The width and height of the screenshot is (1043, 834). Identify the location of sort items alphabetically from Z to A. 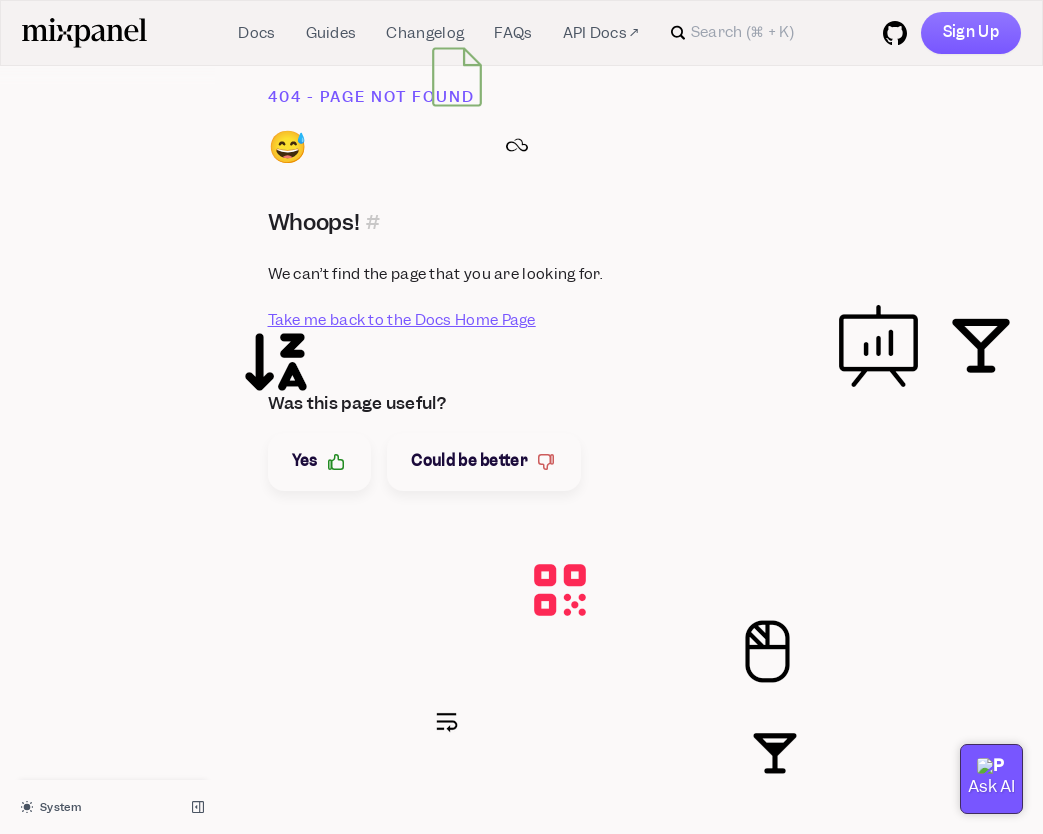
(276, 362).